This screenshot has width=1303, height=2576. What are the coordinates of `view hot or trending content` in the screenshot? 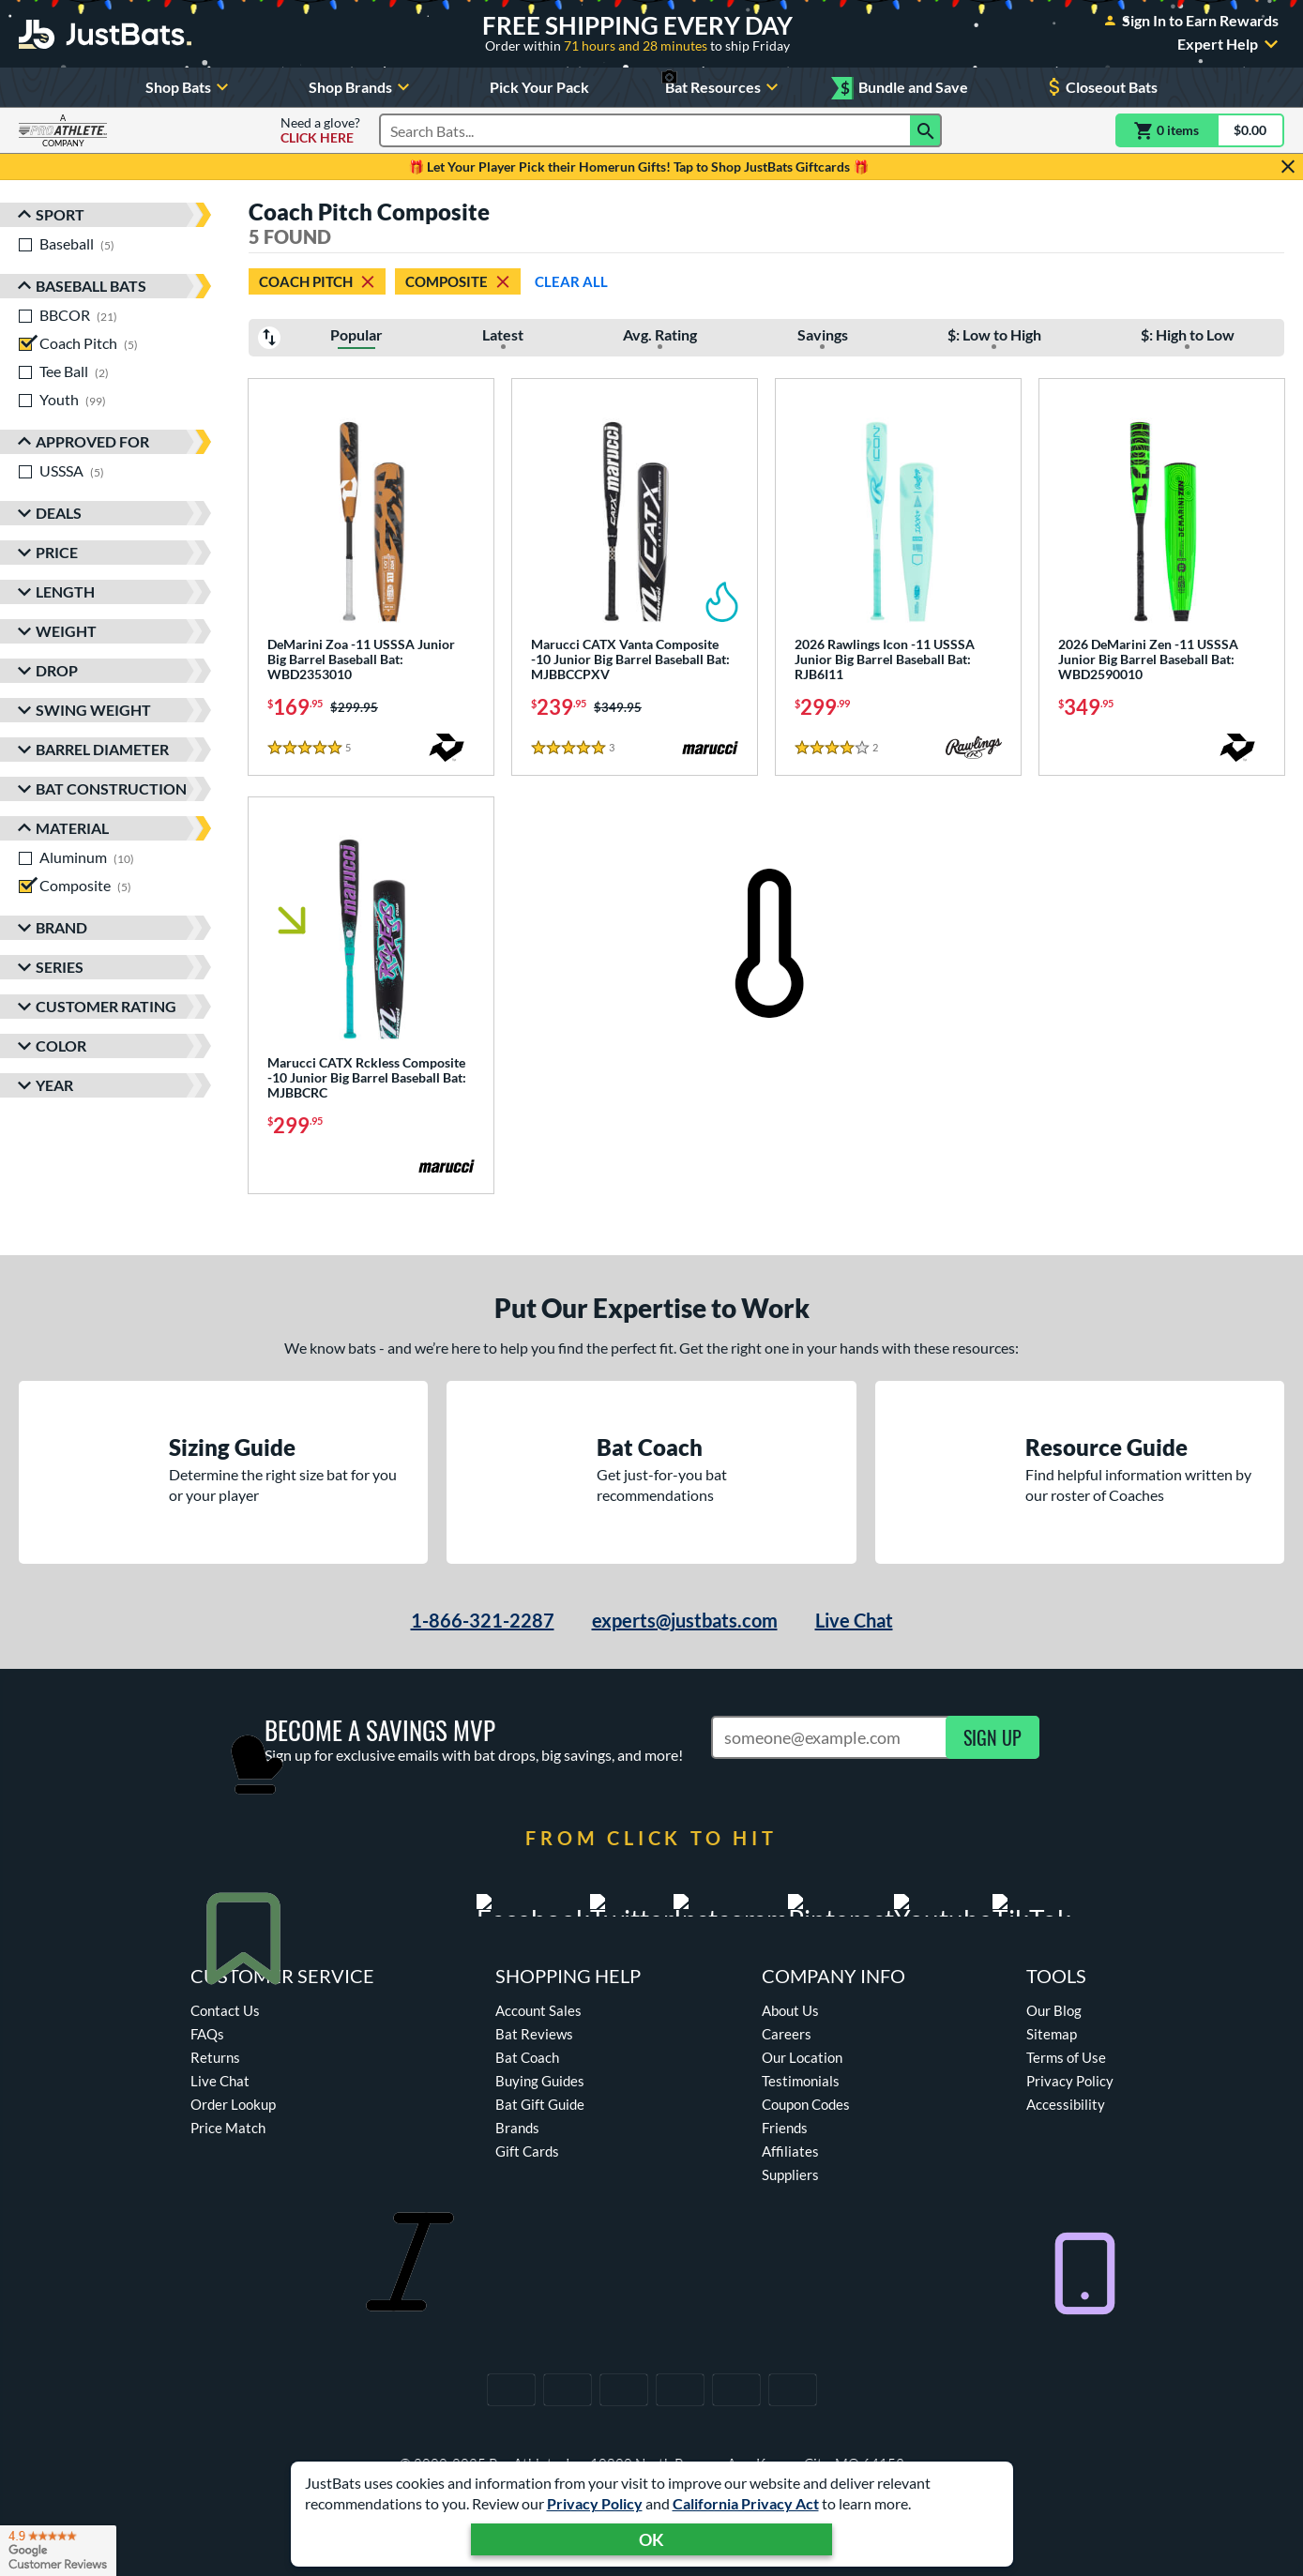 It's located at (721, 601).